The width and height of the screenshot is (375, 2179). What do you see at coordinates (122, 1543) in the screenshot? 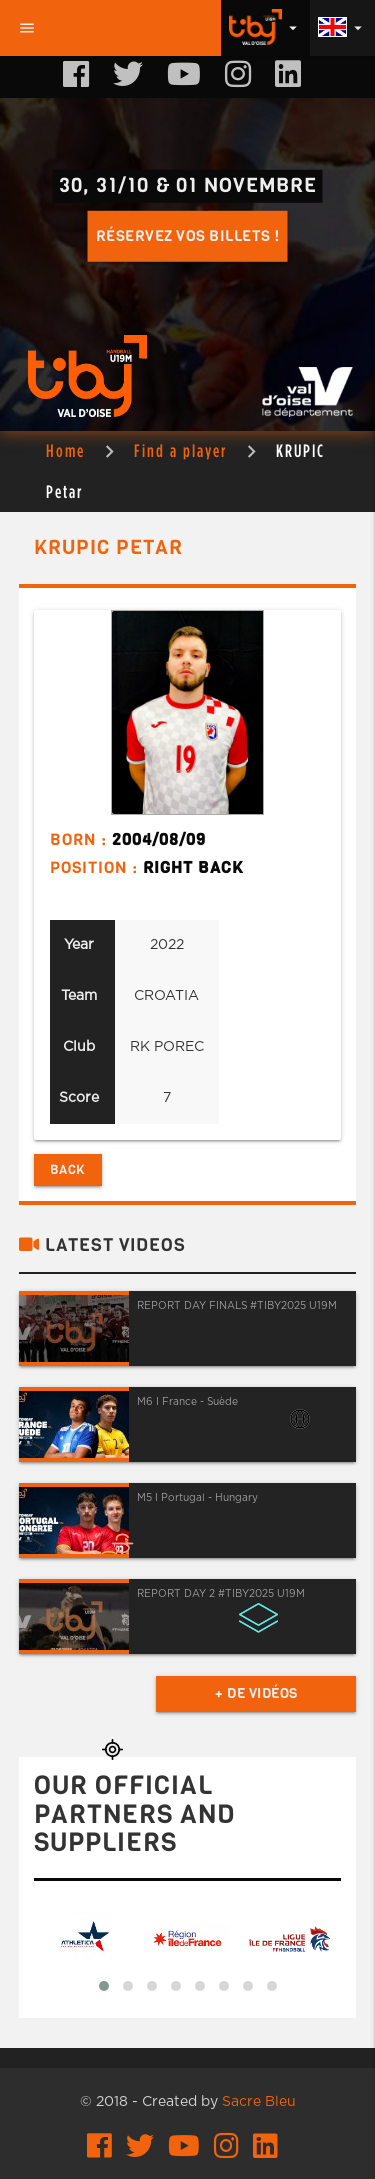
I see `apply strikethrough formatting to selected text` at bounding box center [122, 1543].